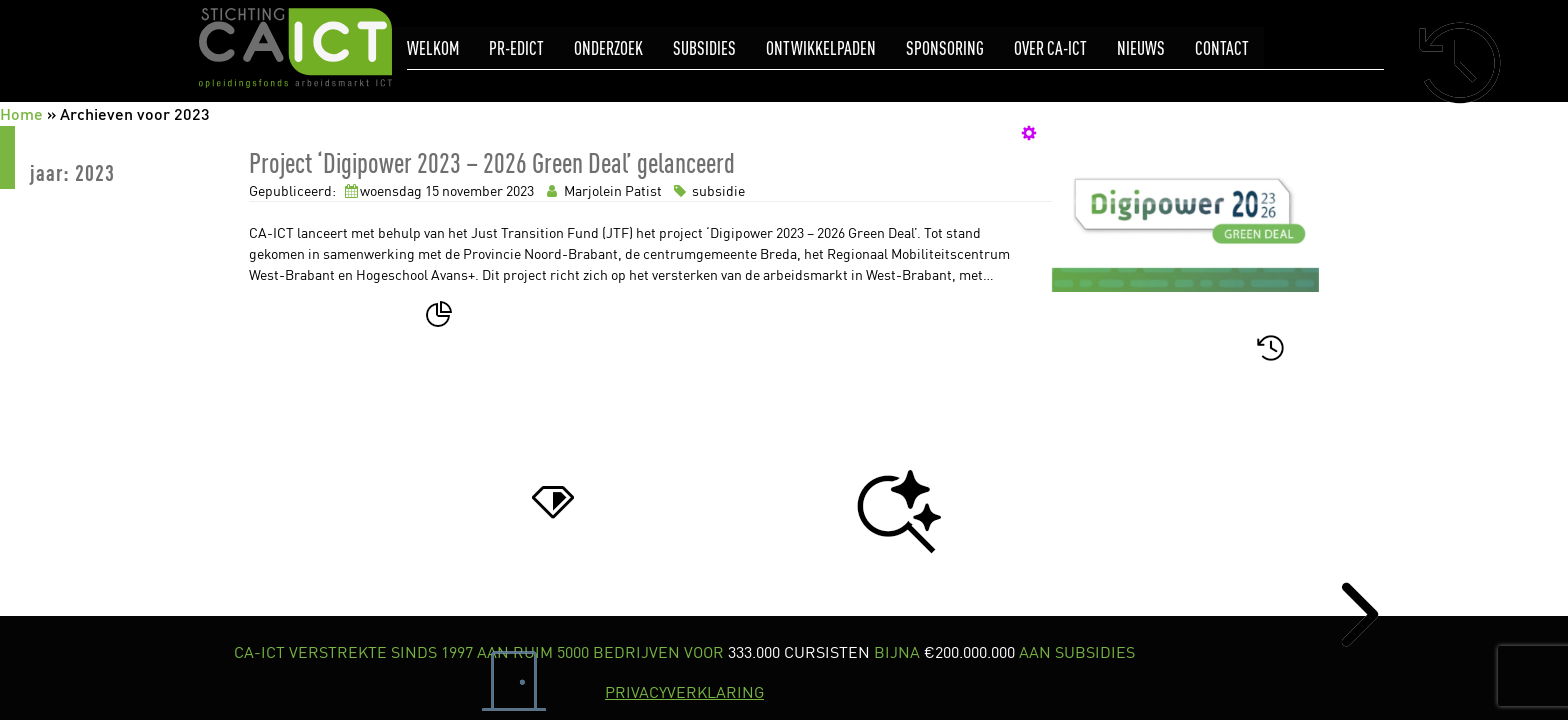 Image resolution: width=1568 pixels, height=720 pixels. I want to click on navigate to the next item or screen, so click(1355, 614).